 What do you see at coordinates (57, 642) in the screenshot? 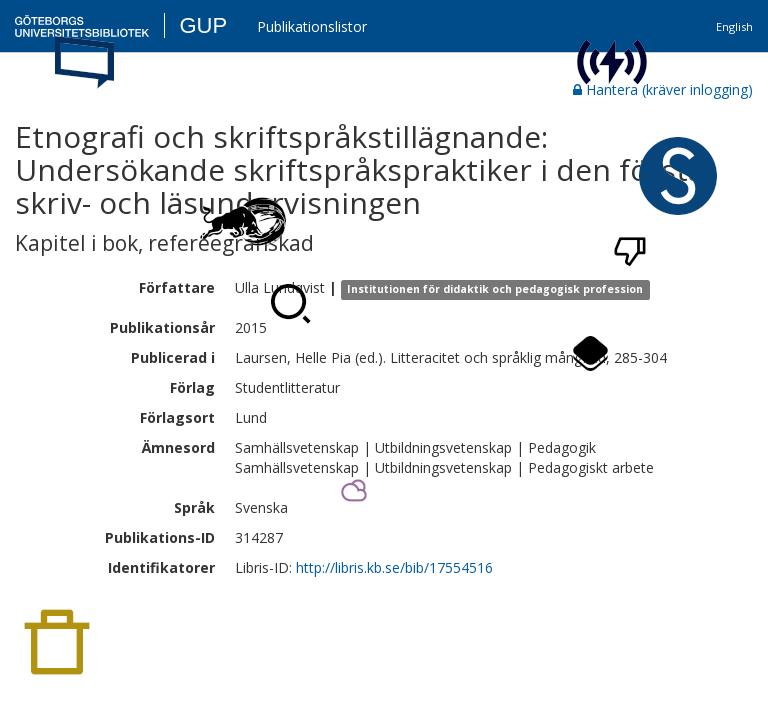
I see `delete selected item` at bounding box center [57, 642].